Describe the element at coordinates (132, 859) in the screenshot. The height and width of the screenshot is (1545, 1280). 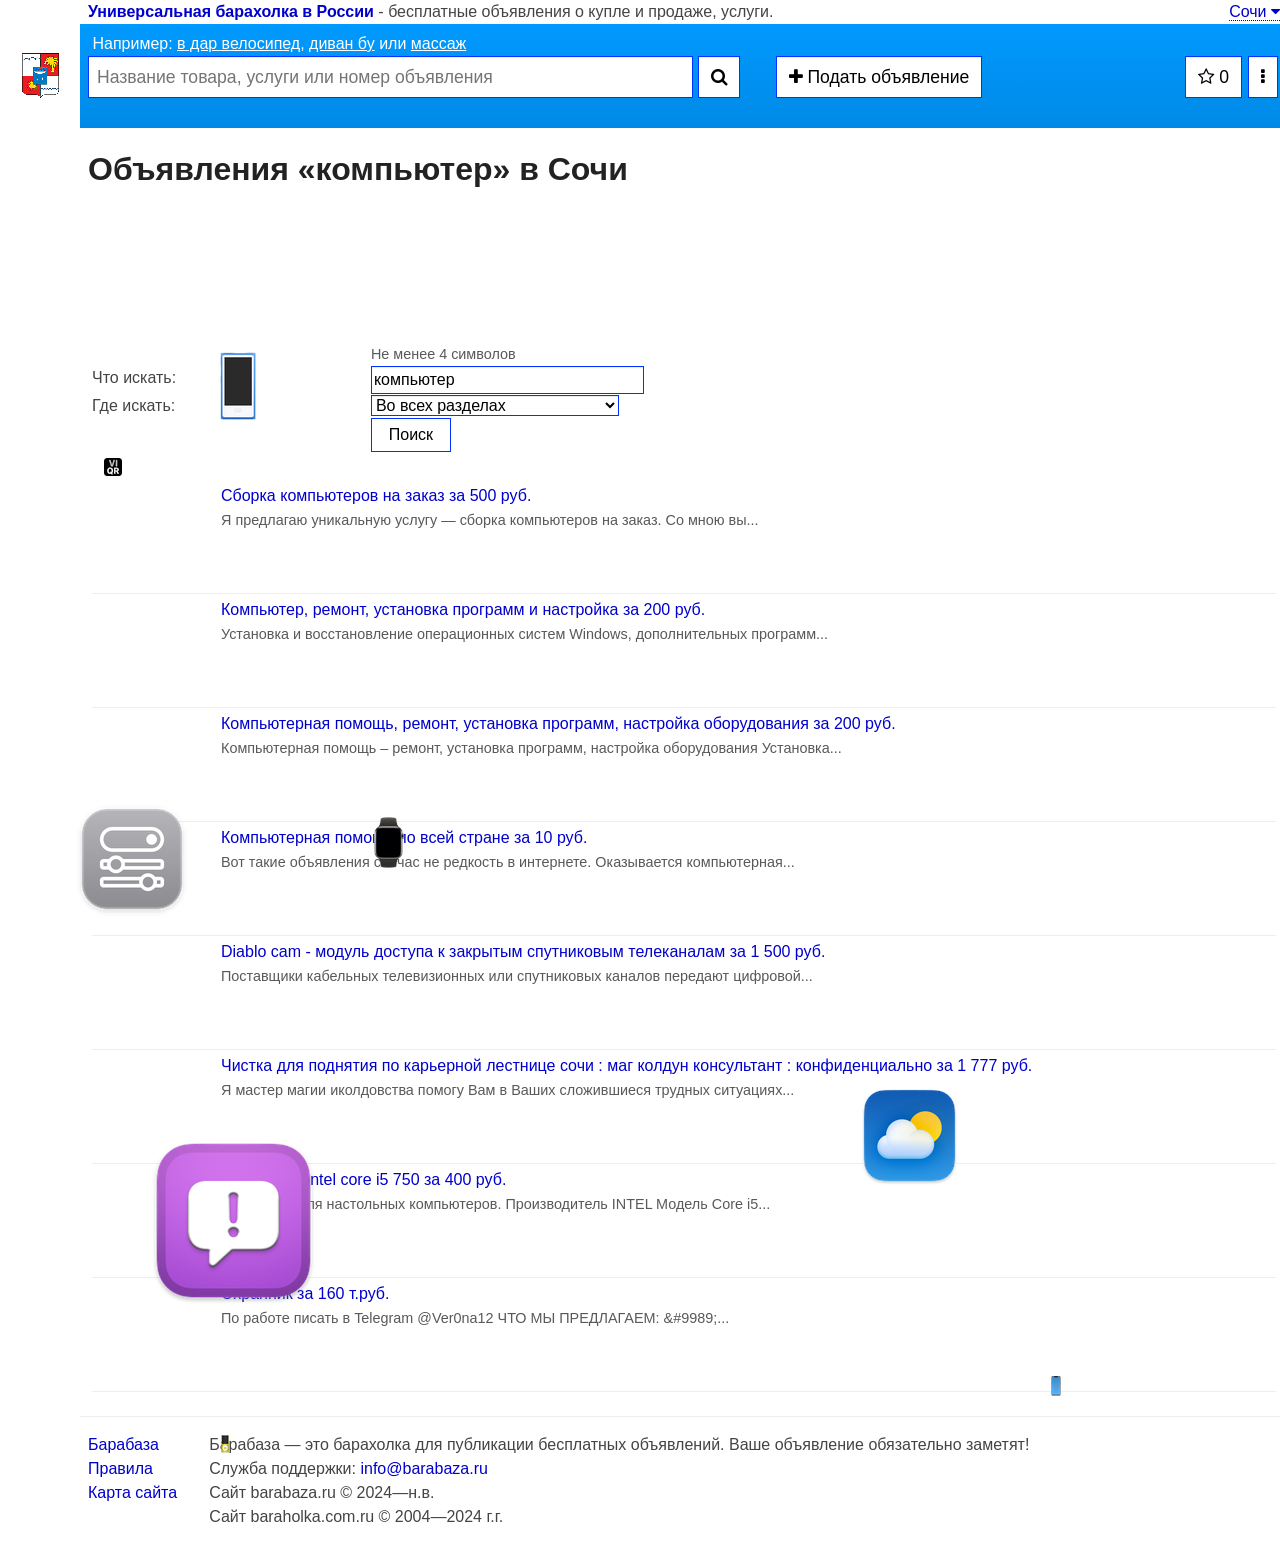
I see `open interface design application` at that location.